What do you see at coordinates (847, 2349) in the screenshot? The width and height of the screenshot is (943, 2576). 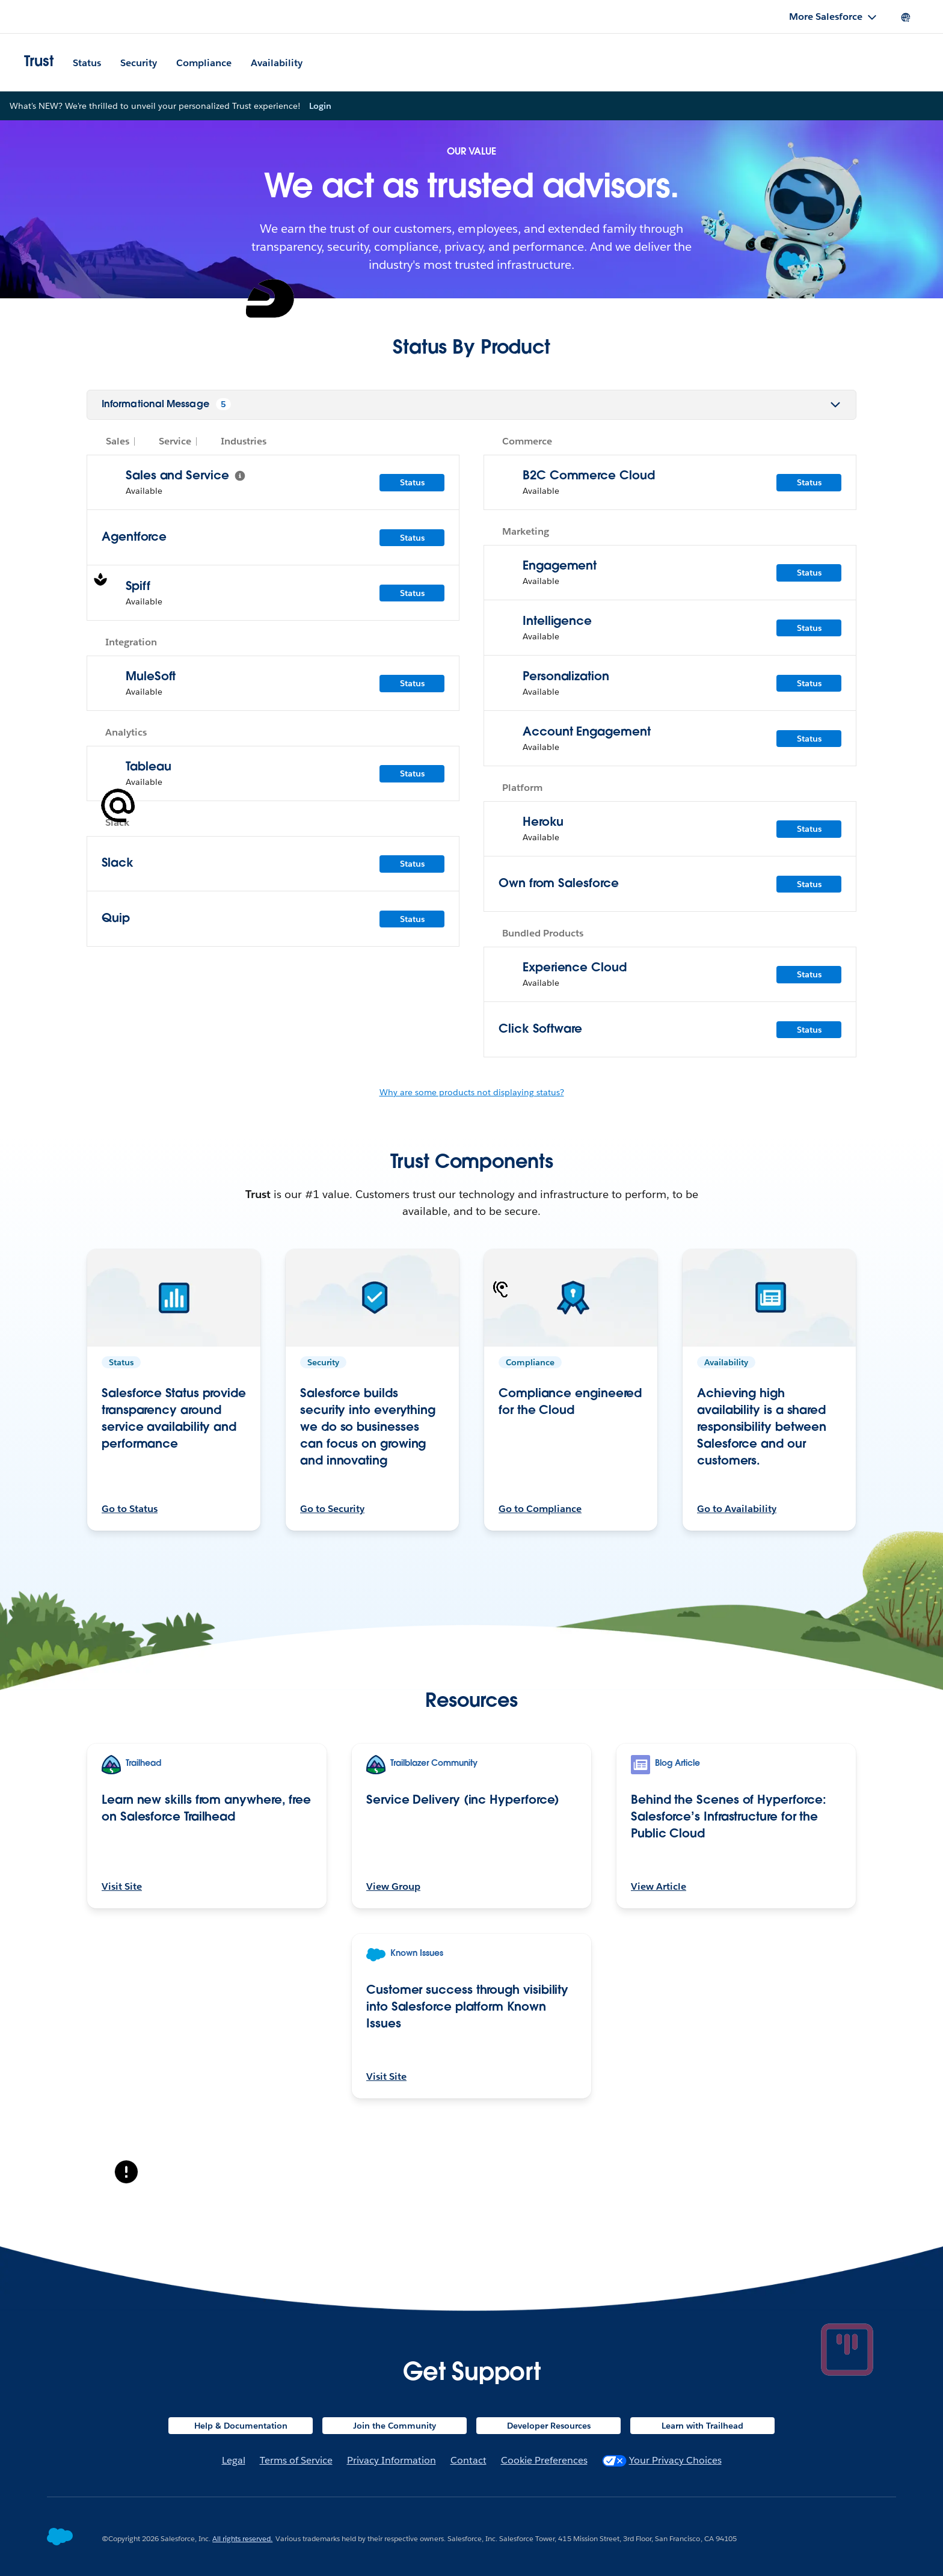 I see `align content to top center of container` at bounding box center [847, 2349].